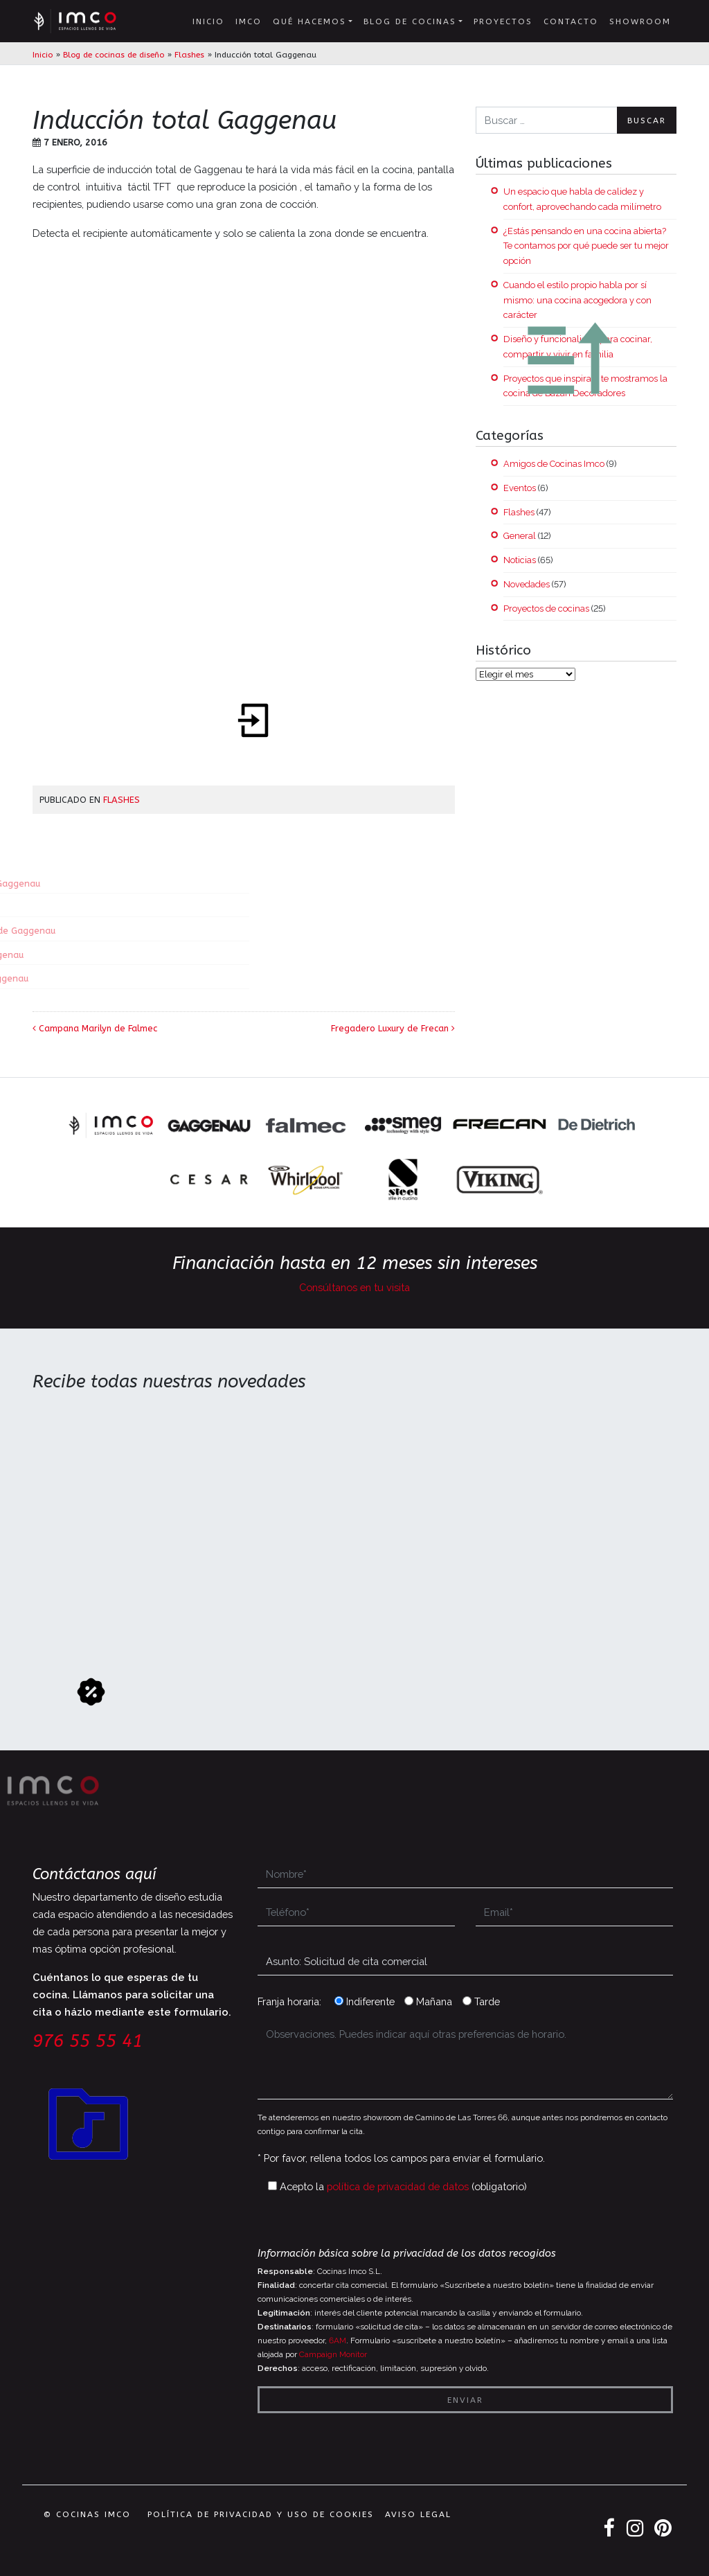 This screenshot has height=2576, width=709. I want to click on log in to your account, so click(255, 720).